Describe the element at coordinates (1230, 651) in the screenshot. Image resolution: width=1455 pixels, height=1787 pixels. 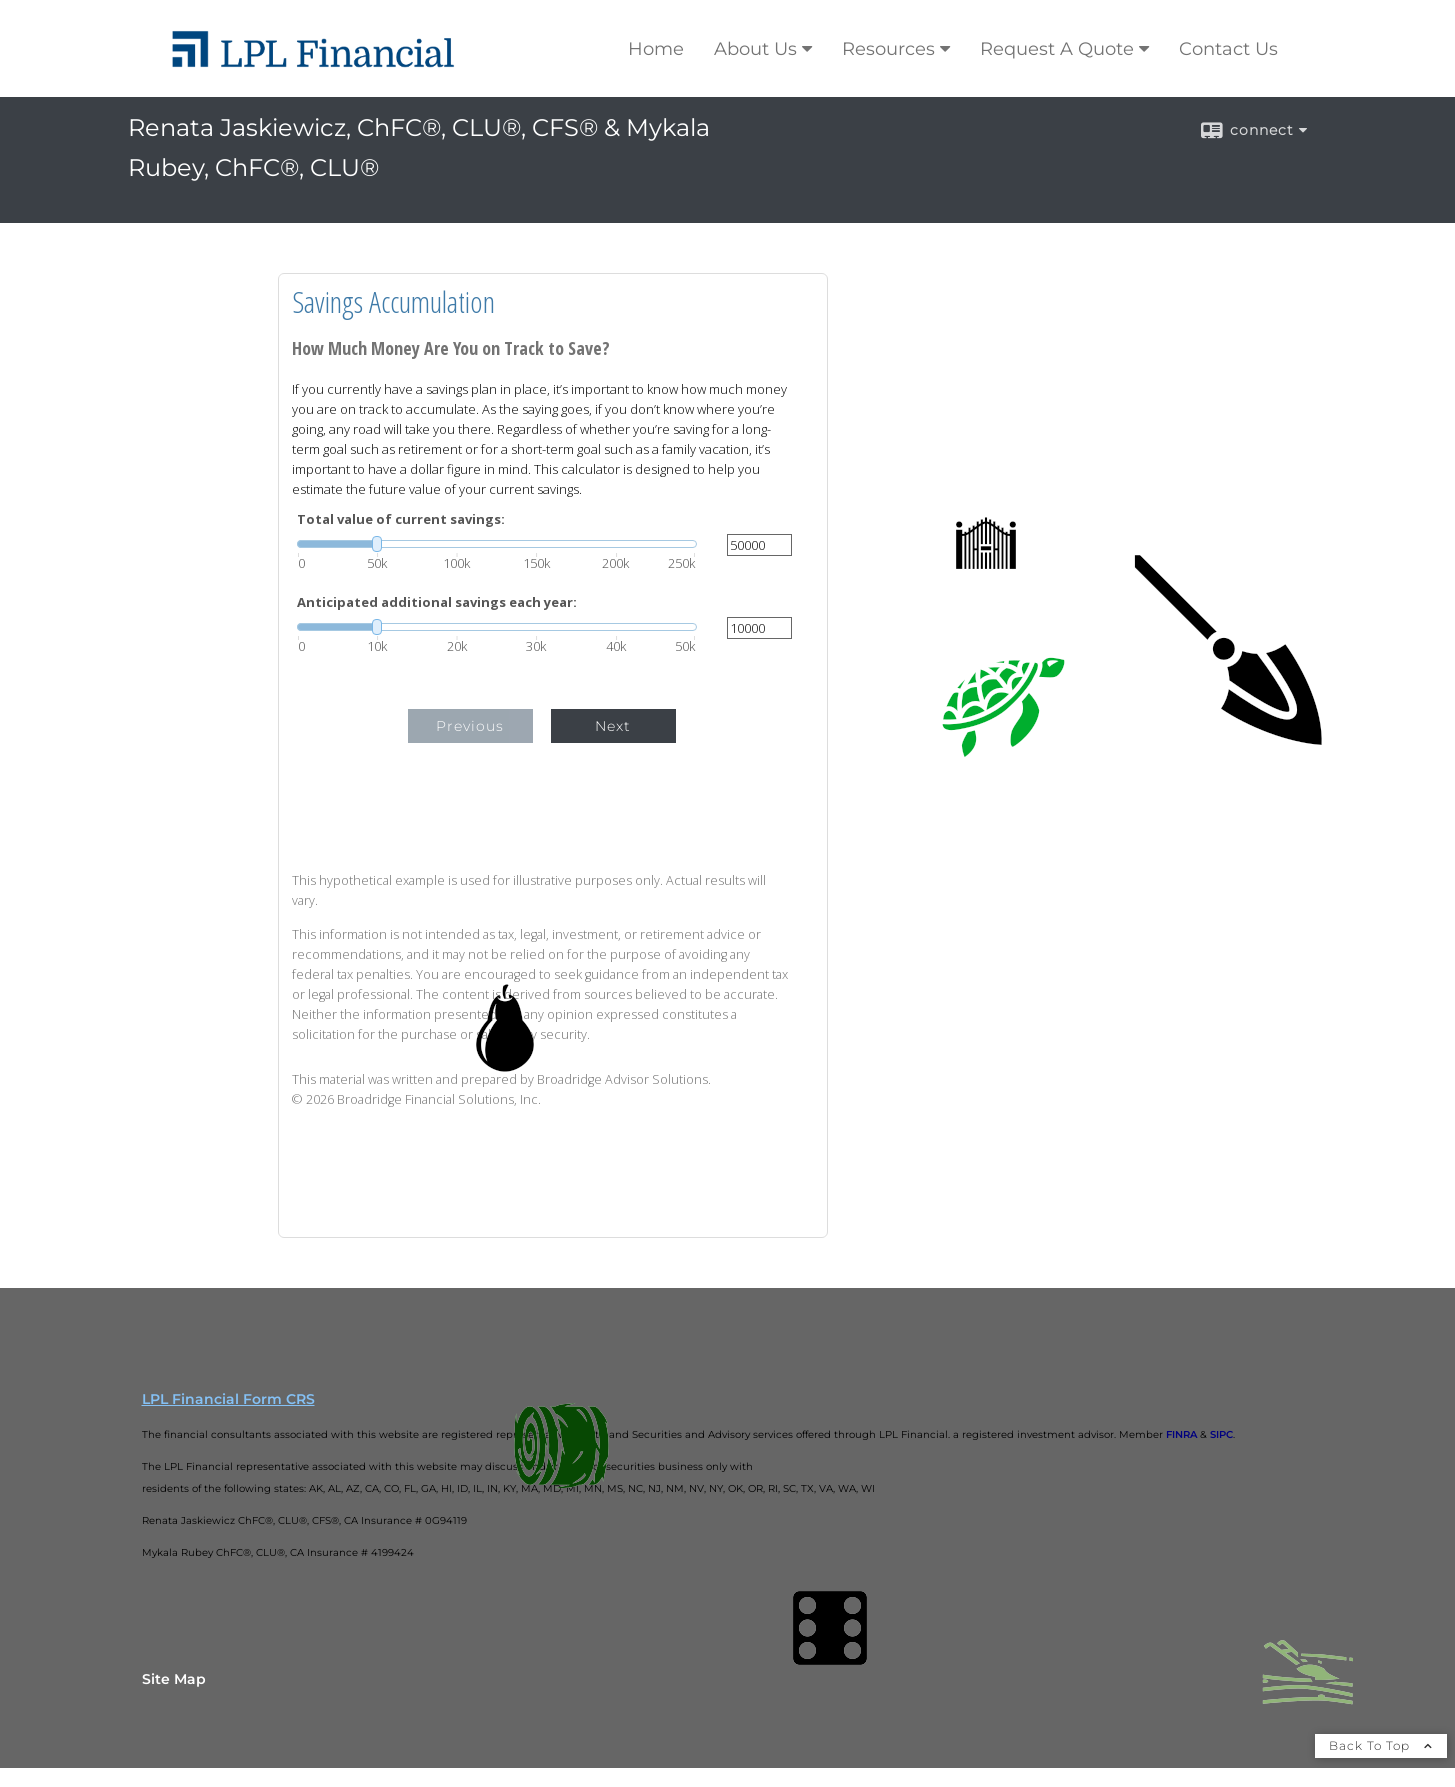
I see `equip arrow ammunition` at that location.